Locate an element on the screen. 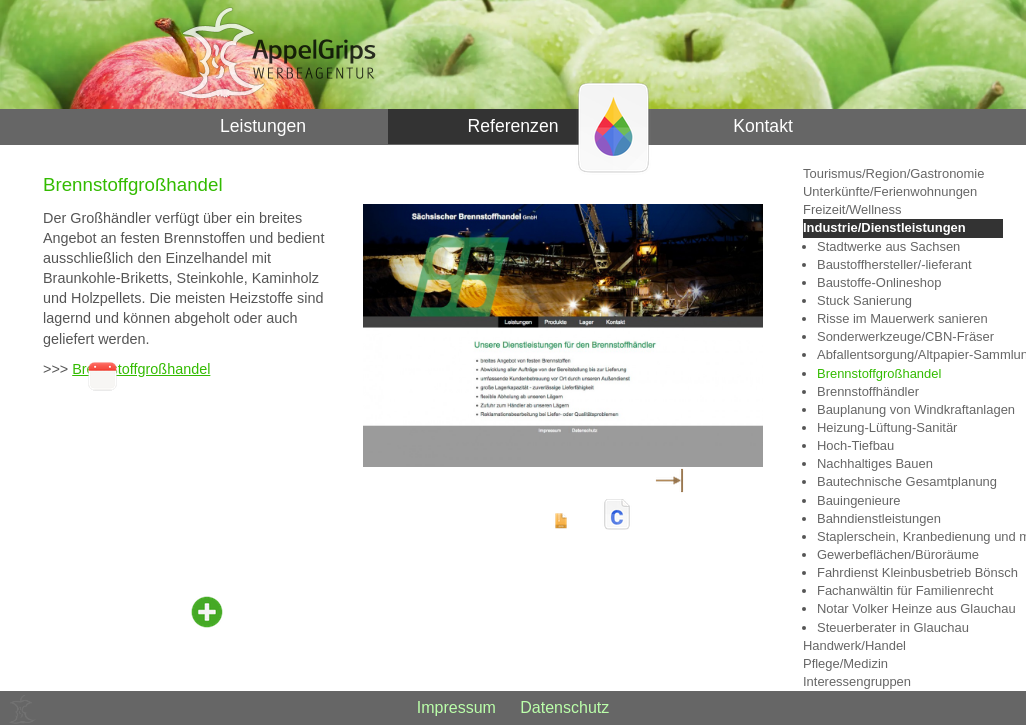 This screenshot has width=1026, height=725. open a calendar file is located at coordinates (102, 376).